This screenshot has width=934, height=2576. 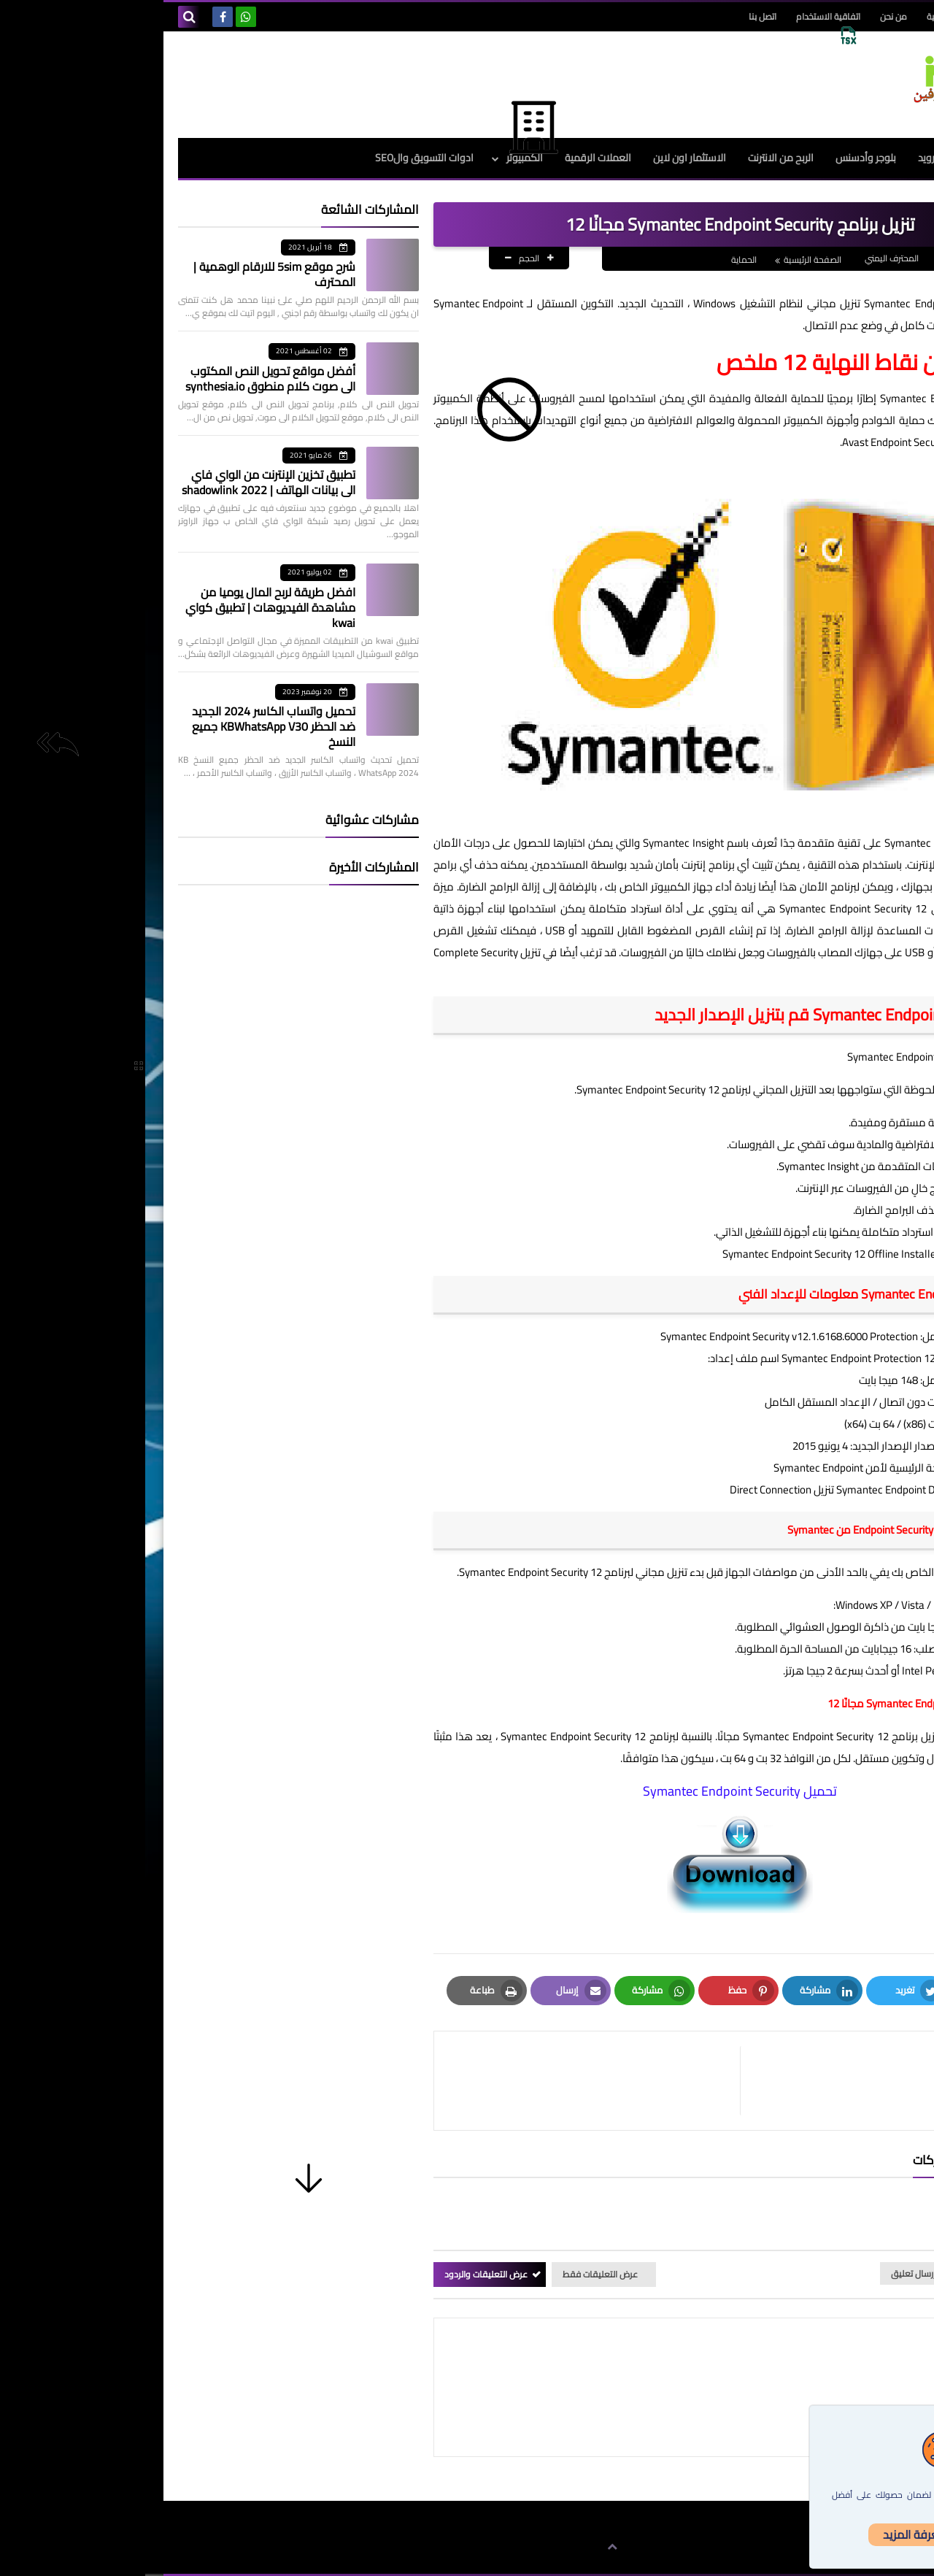 I want to click on indicates a TypeScript React (.tsx) file, so click(x=848, y=35).